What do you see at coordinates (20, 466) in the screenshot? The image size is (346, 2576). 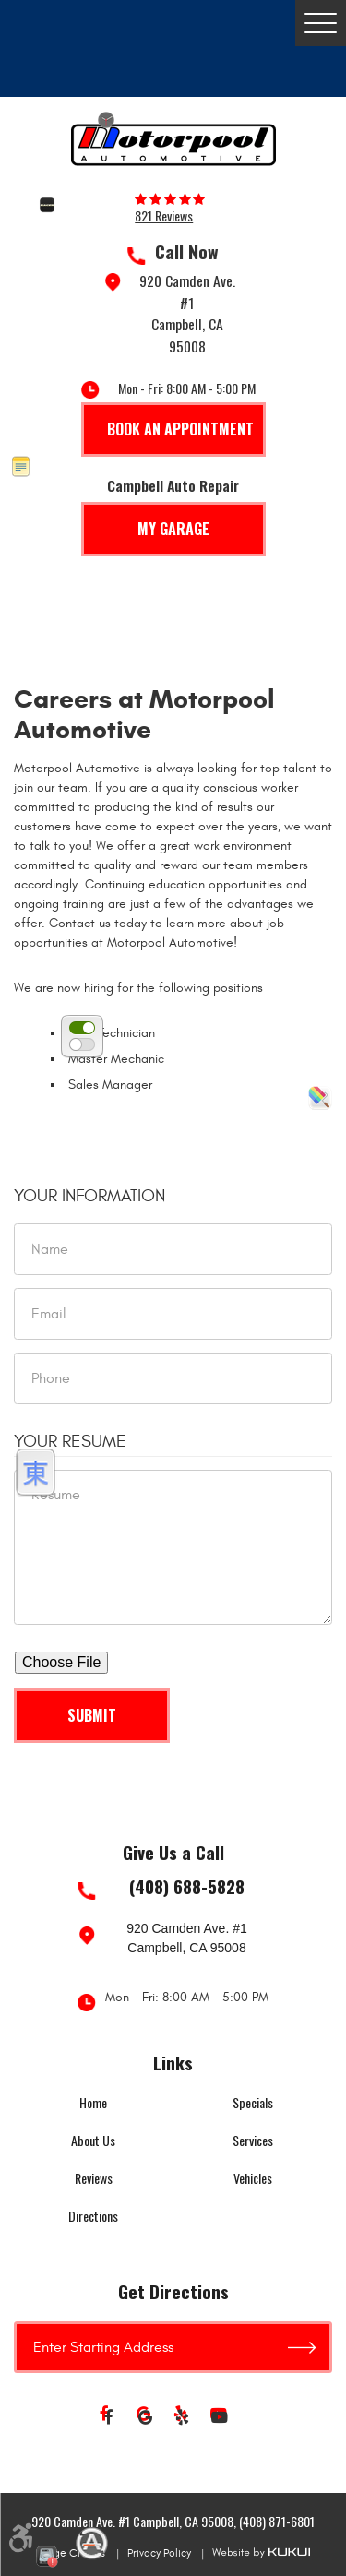 I see `open bijiben notes app` at bounding box center [20, 466].